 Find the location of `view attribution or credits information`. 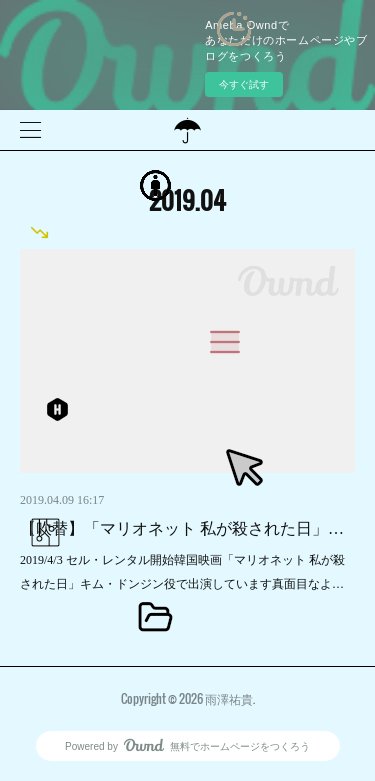

view attribution or credits information is located at coordinates (155, 185).